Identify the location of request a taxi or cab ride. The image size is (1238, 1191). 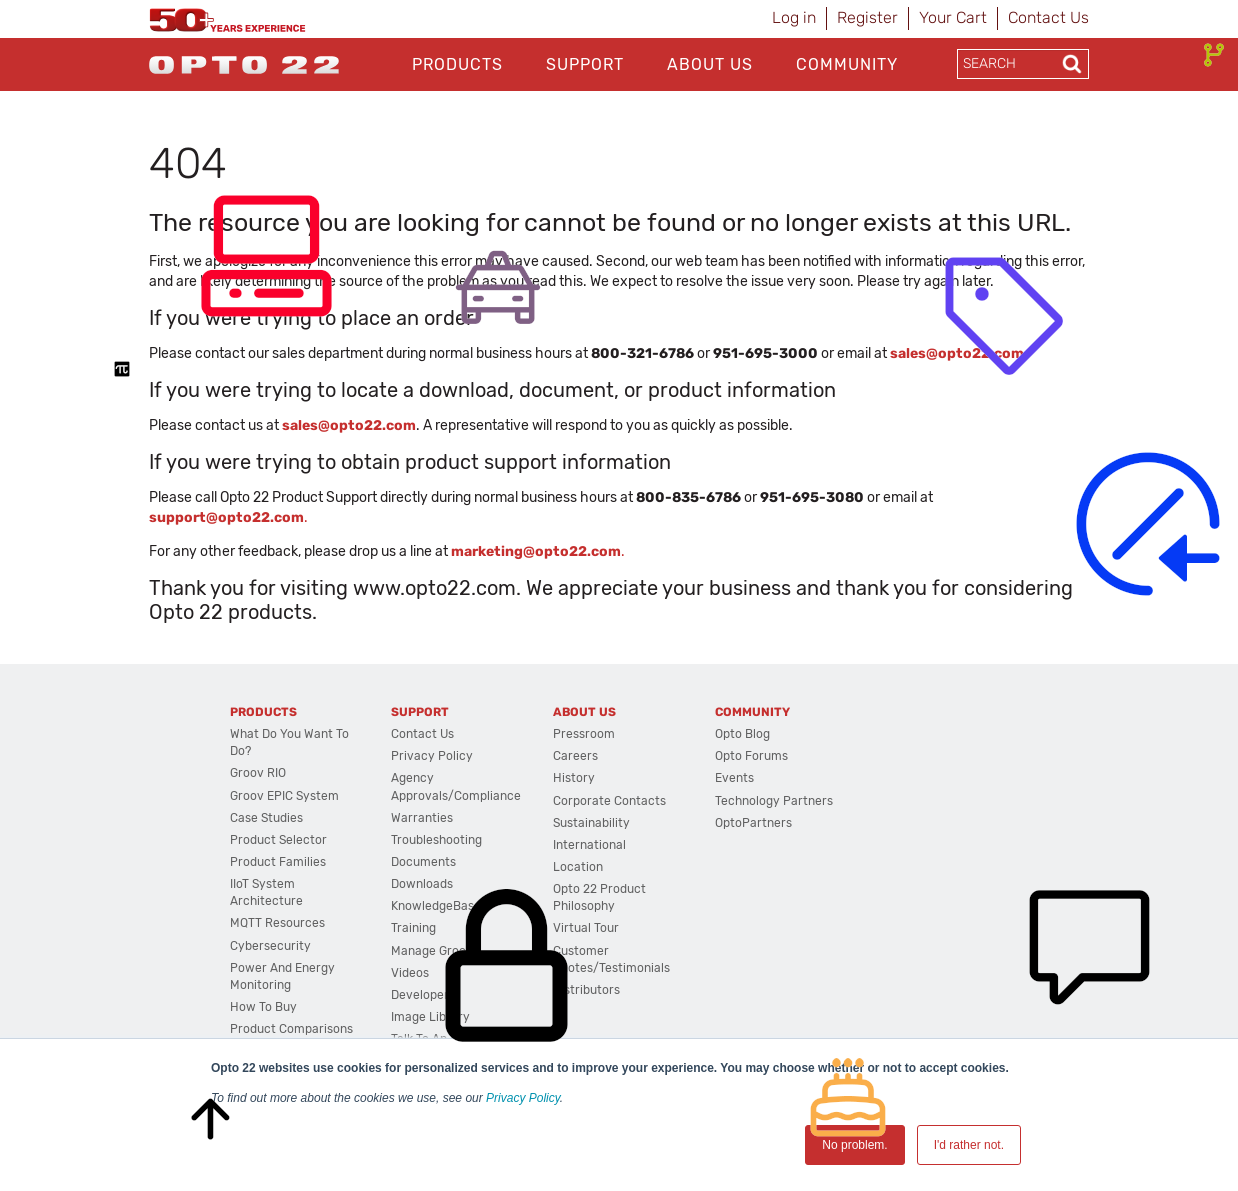
(498, 293).